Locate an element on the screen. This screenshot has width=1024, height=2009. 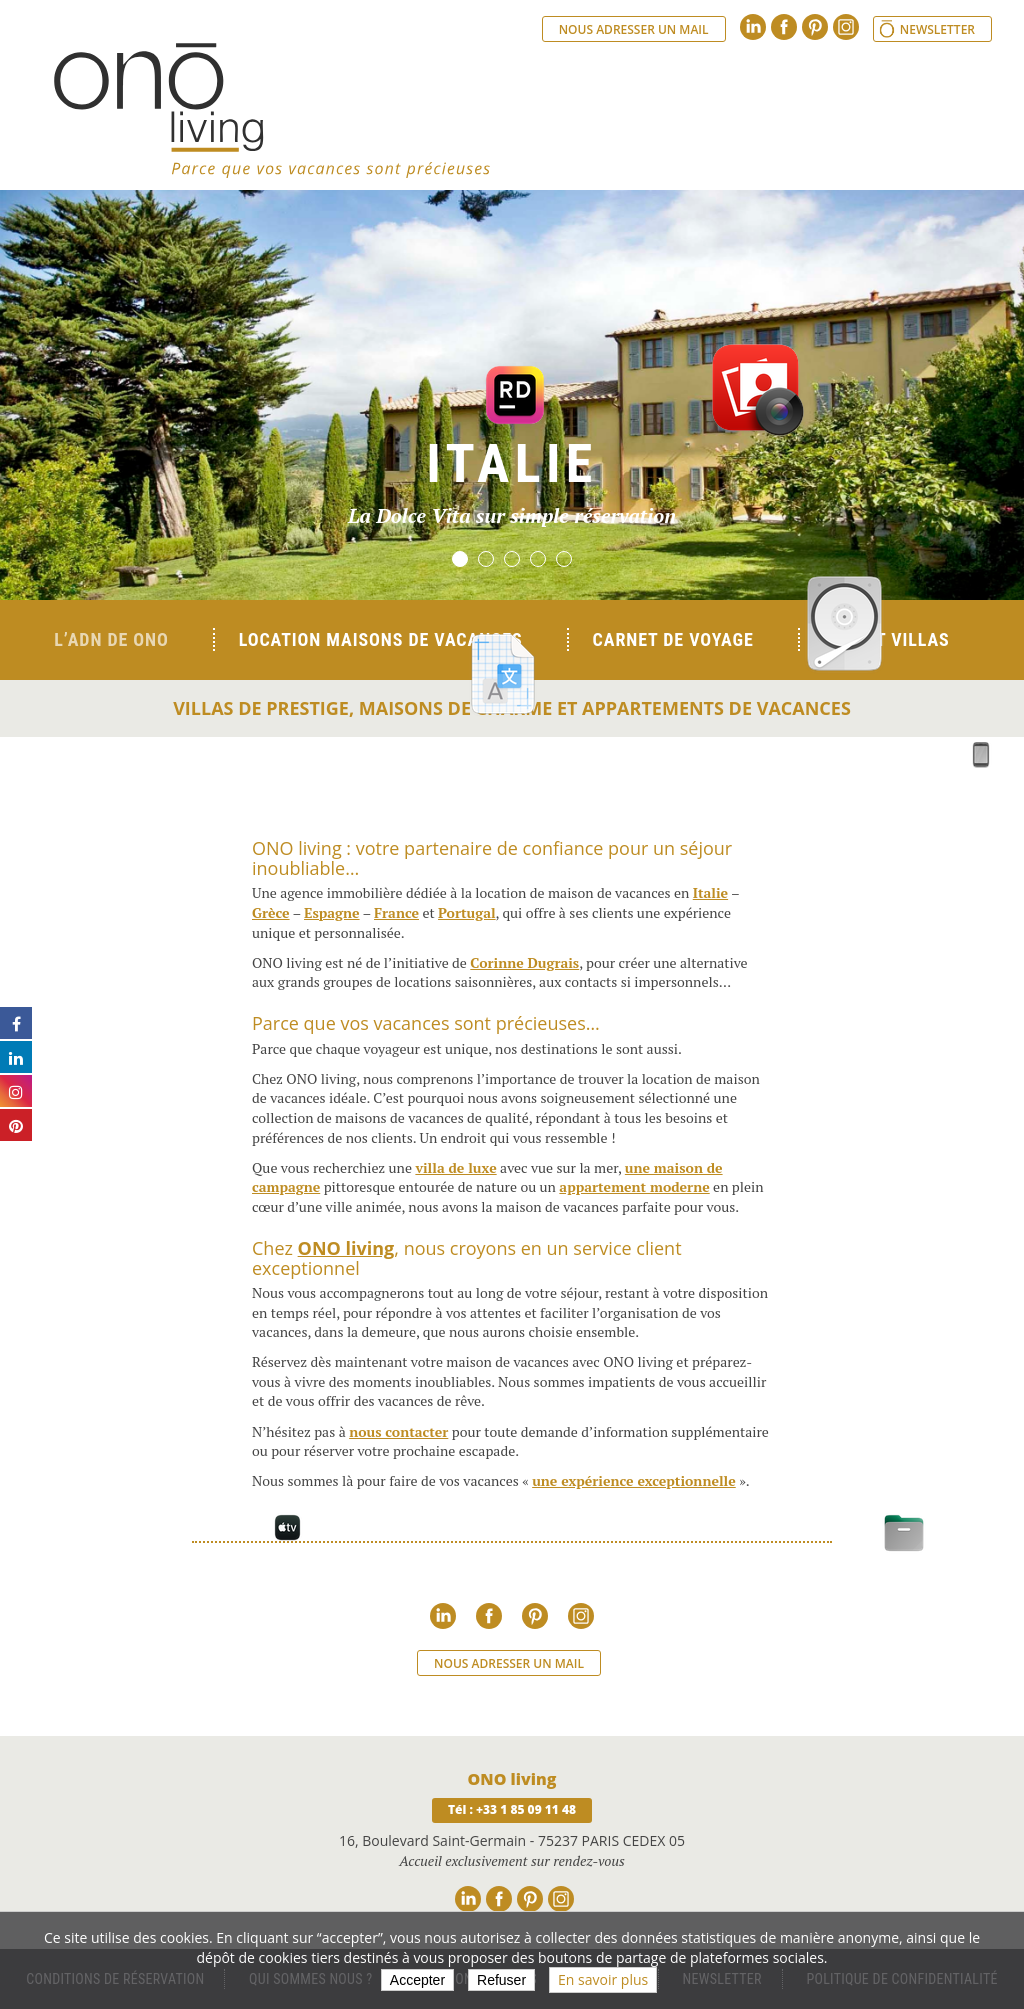
open disk management utility is located at coordinates (844, 623).